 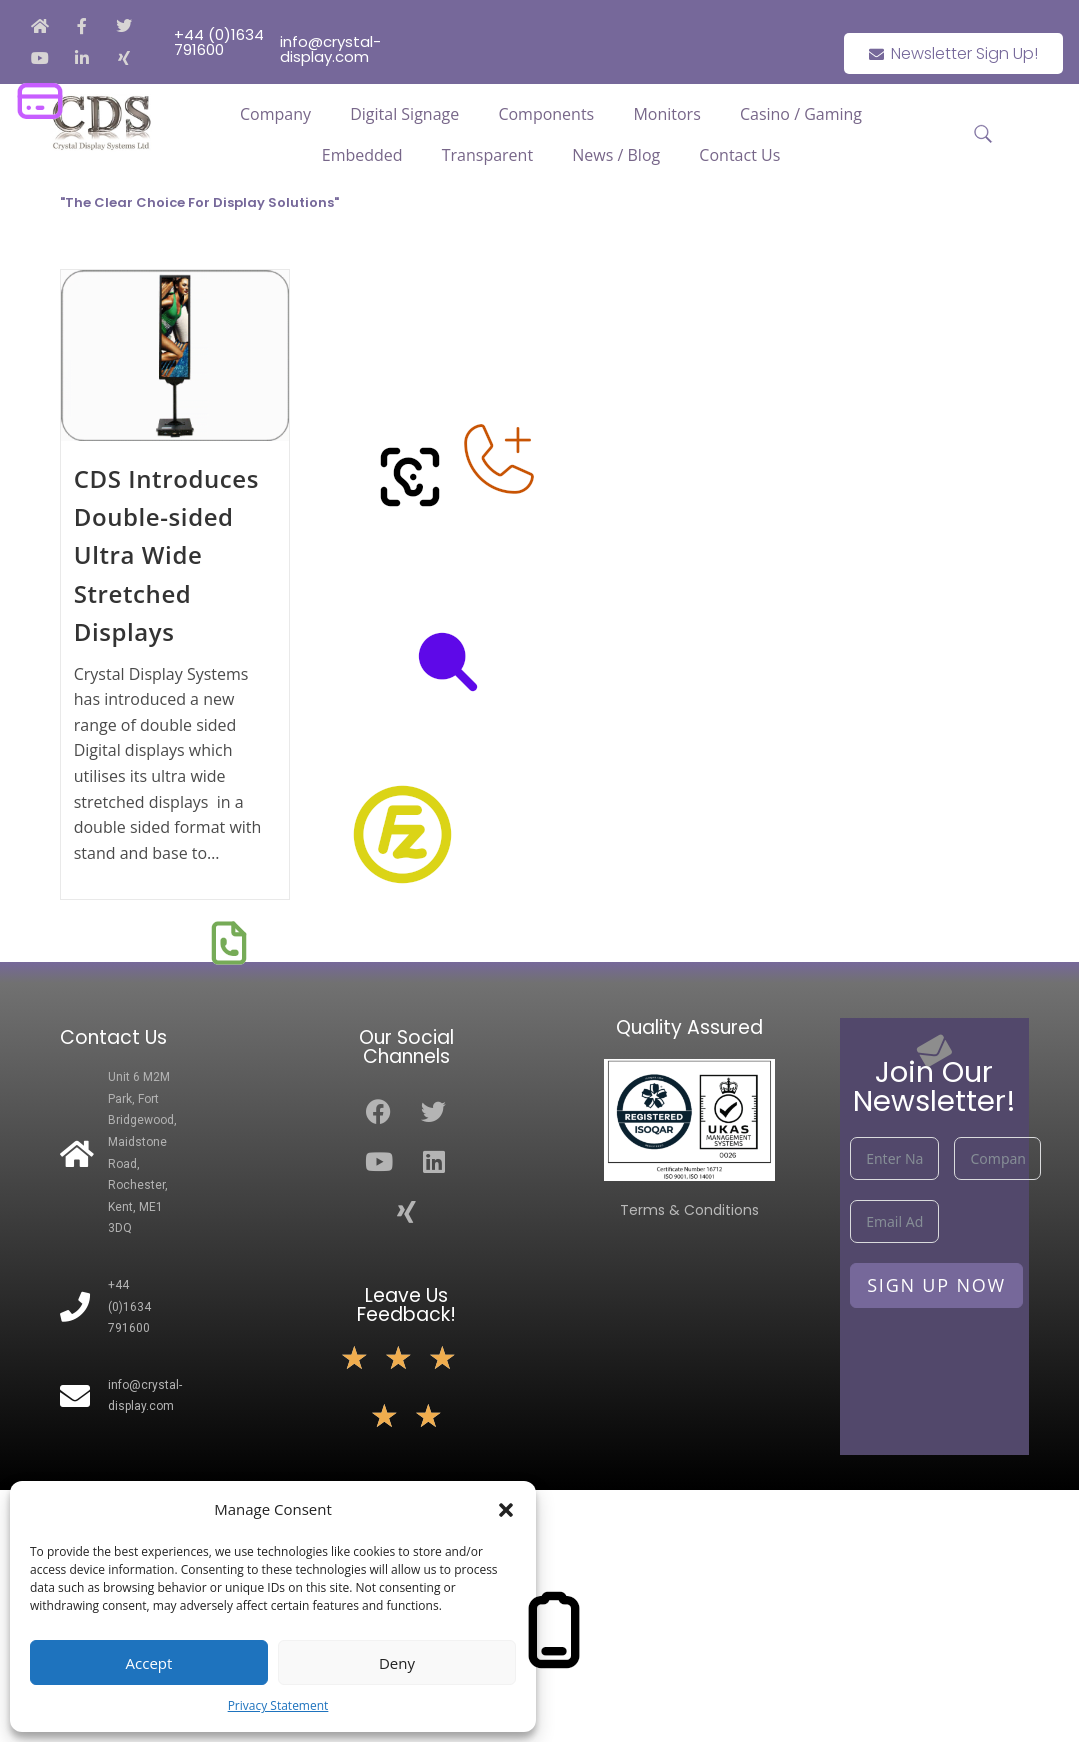 I want to click on scan or identify using ear biometrics, so click(x=410, y=477).